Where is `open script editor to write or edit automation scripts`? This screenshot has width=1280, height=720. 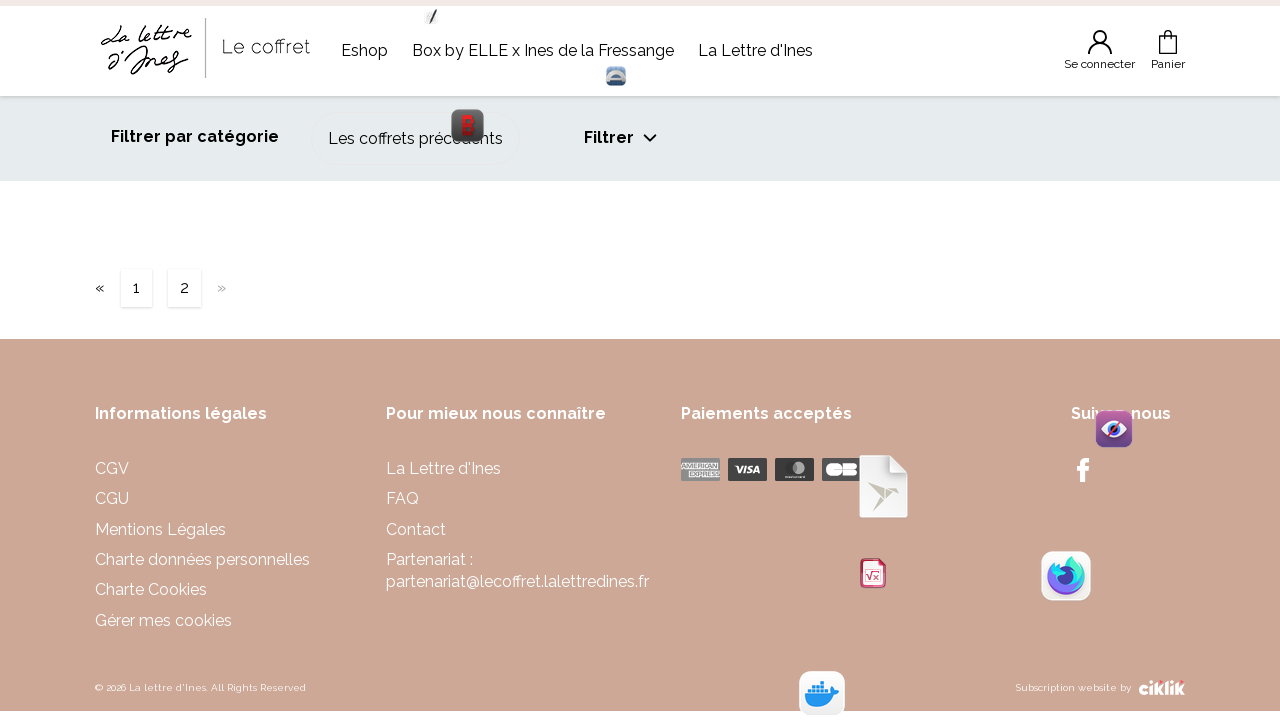 open script editor to write or edit automation scripts is located at coordinates (431, 17).